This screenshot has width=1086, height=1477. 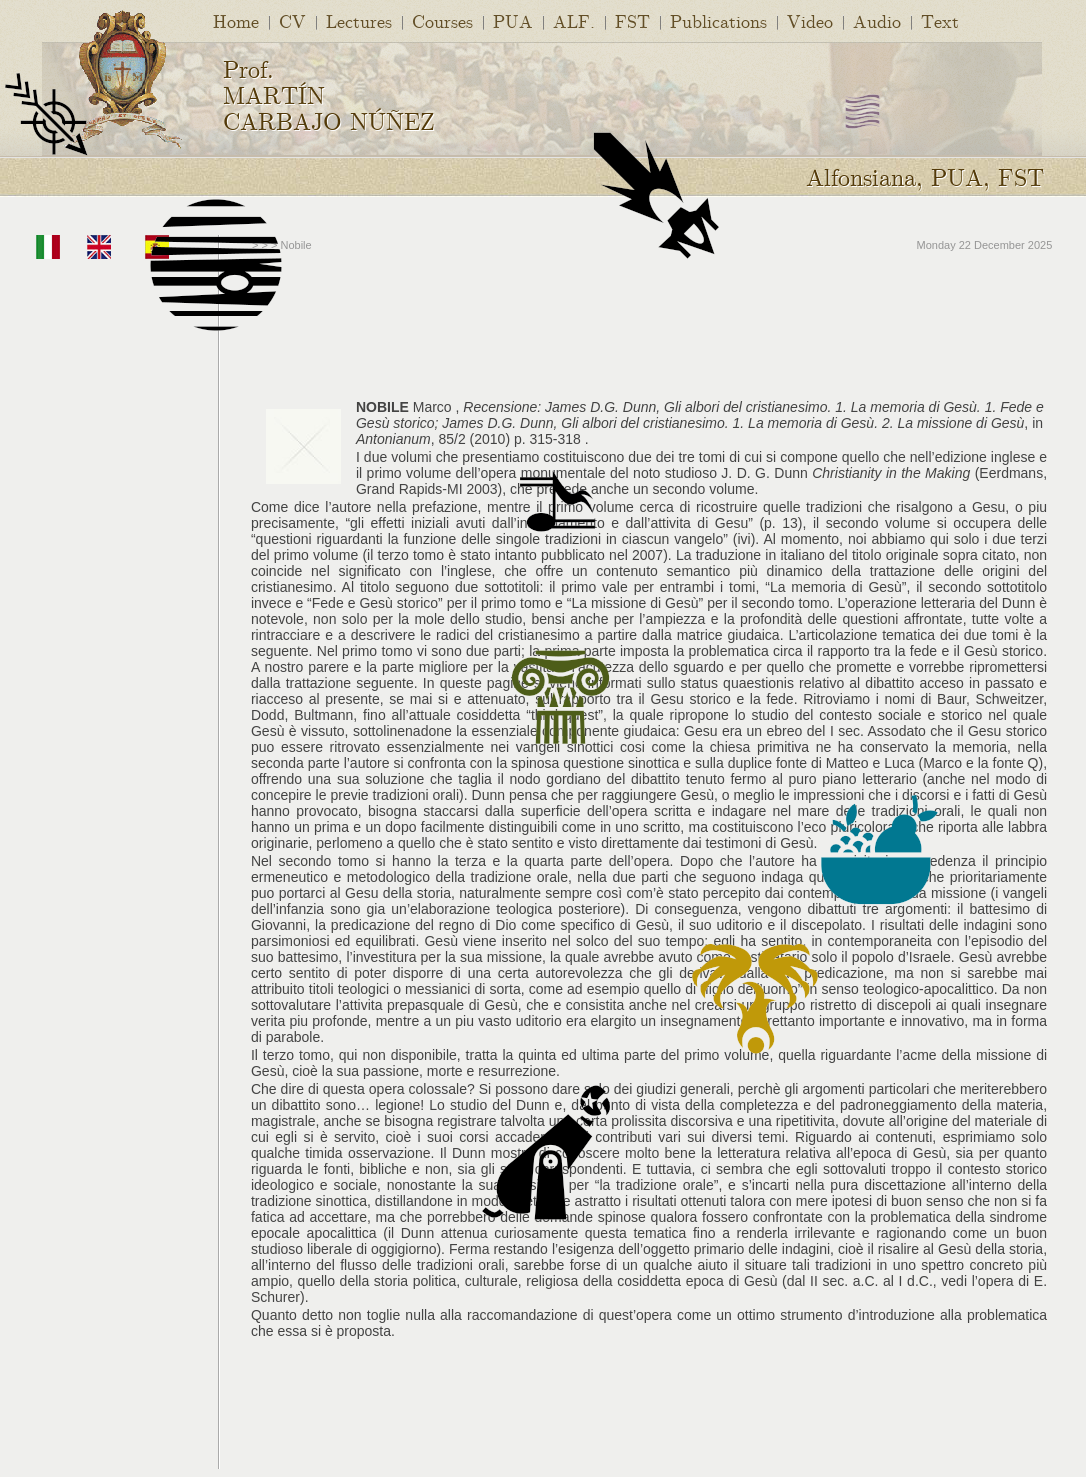 What do you see at coordinates (657, 196) in the screenshot?
I see `activate afterburner or boost ability` at bounding box center [657, 196].